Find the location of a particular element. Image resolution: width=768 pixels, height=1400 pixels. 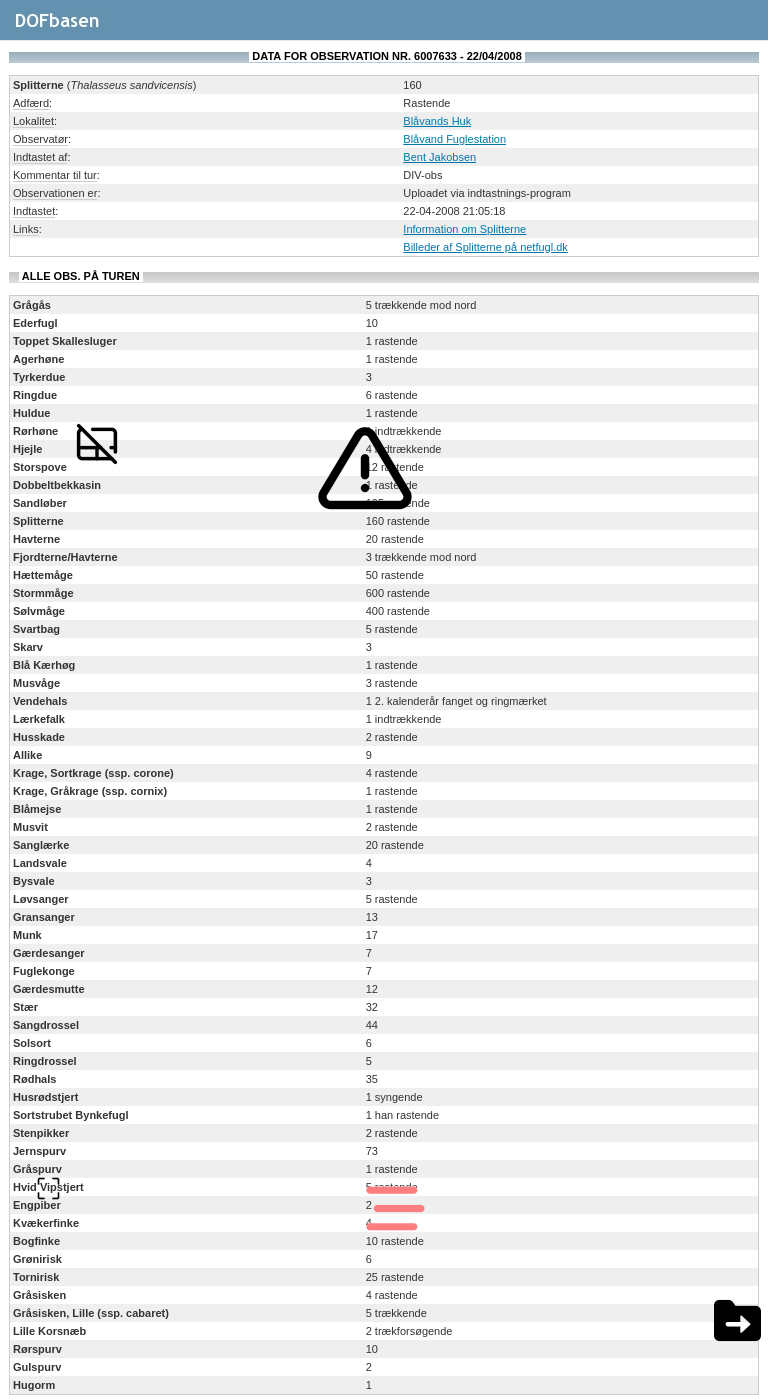

warning or caution indicator is located at coordinates (365, 471).